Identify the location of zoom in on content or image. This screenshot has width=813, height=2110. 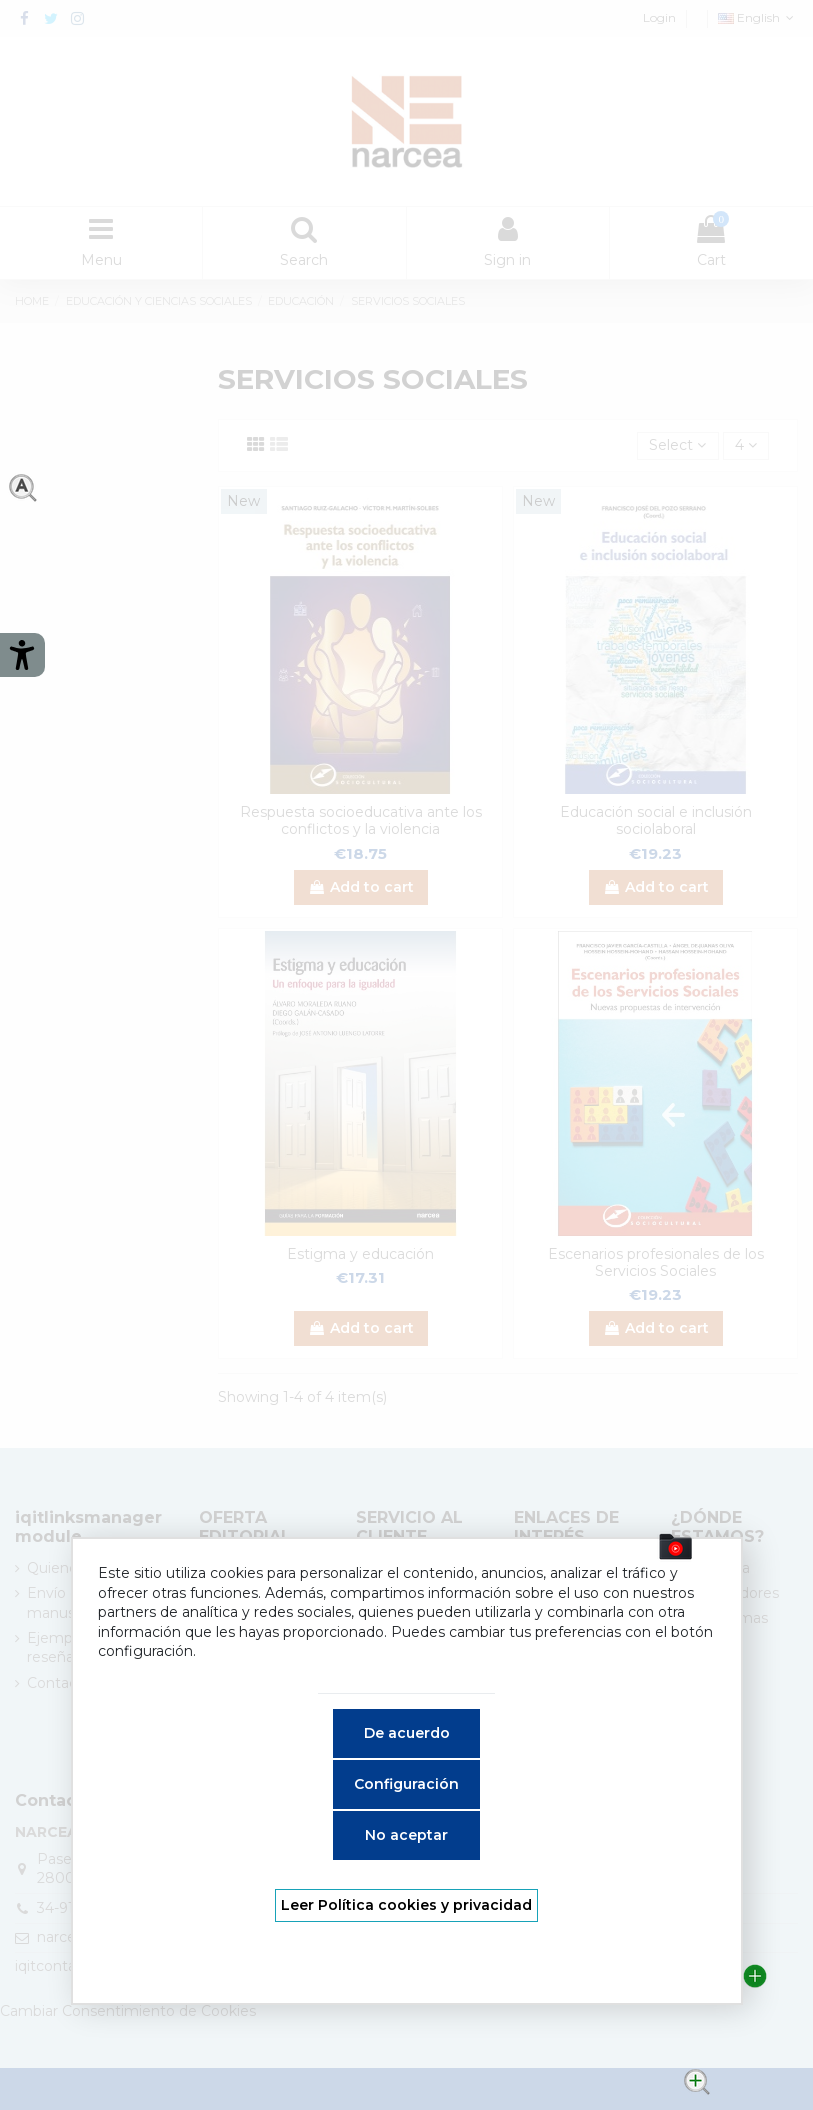
(697, 2082).